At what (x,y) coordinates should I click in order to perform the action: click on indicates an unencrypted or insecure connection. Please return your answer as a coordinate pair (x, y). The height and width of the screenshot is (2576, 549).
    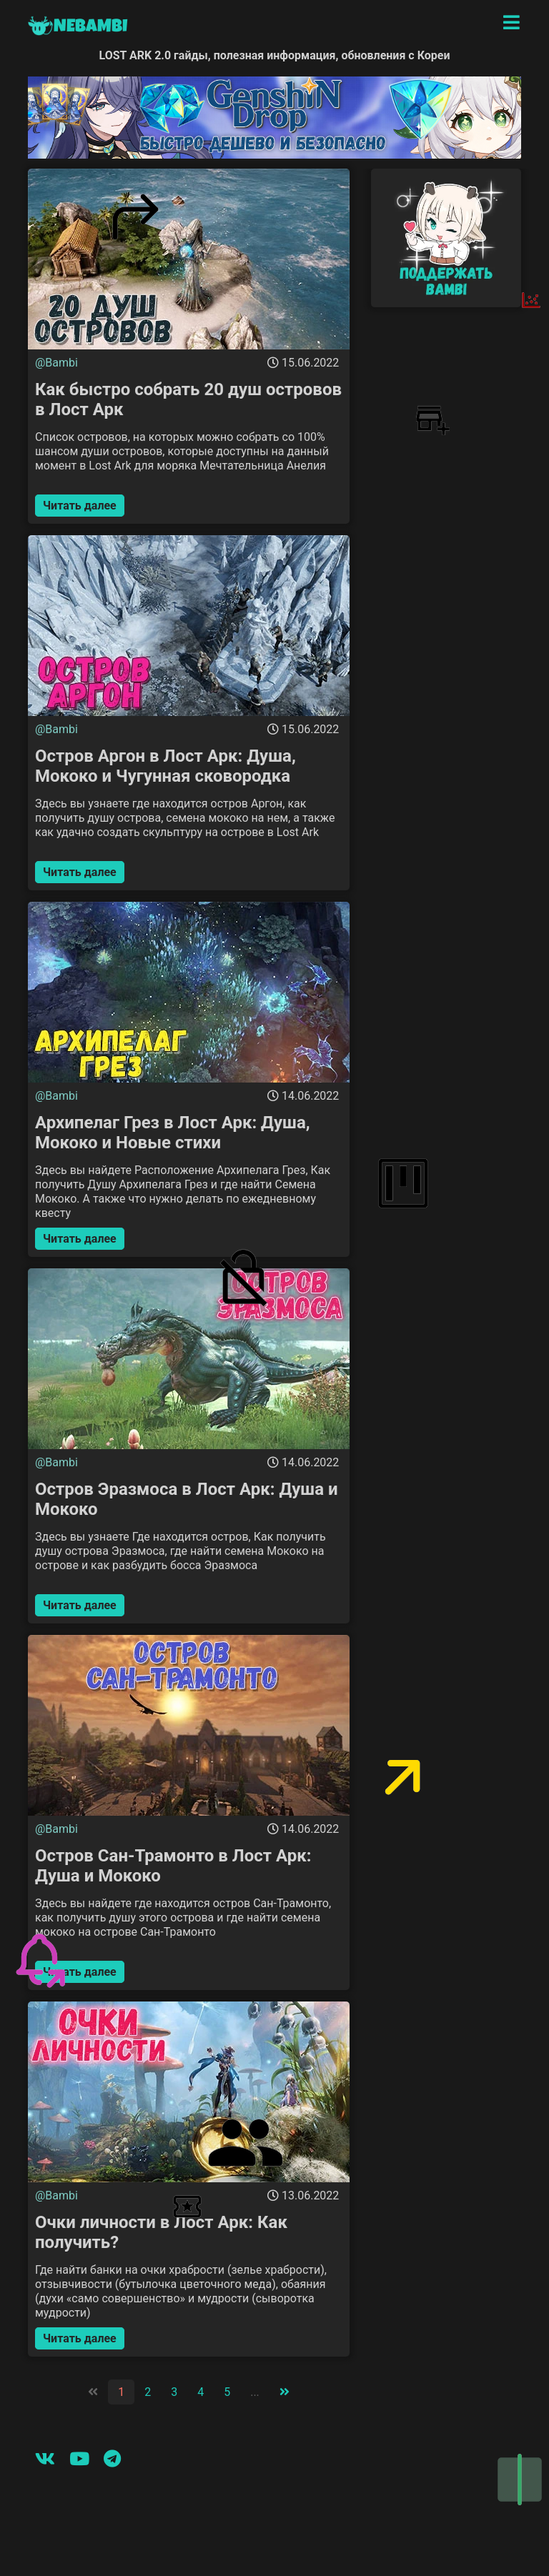
    Looking at the image, I should click on (243, 1278).